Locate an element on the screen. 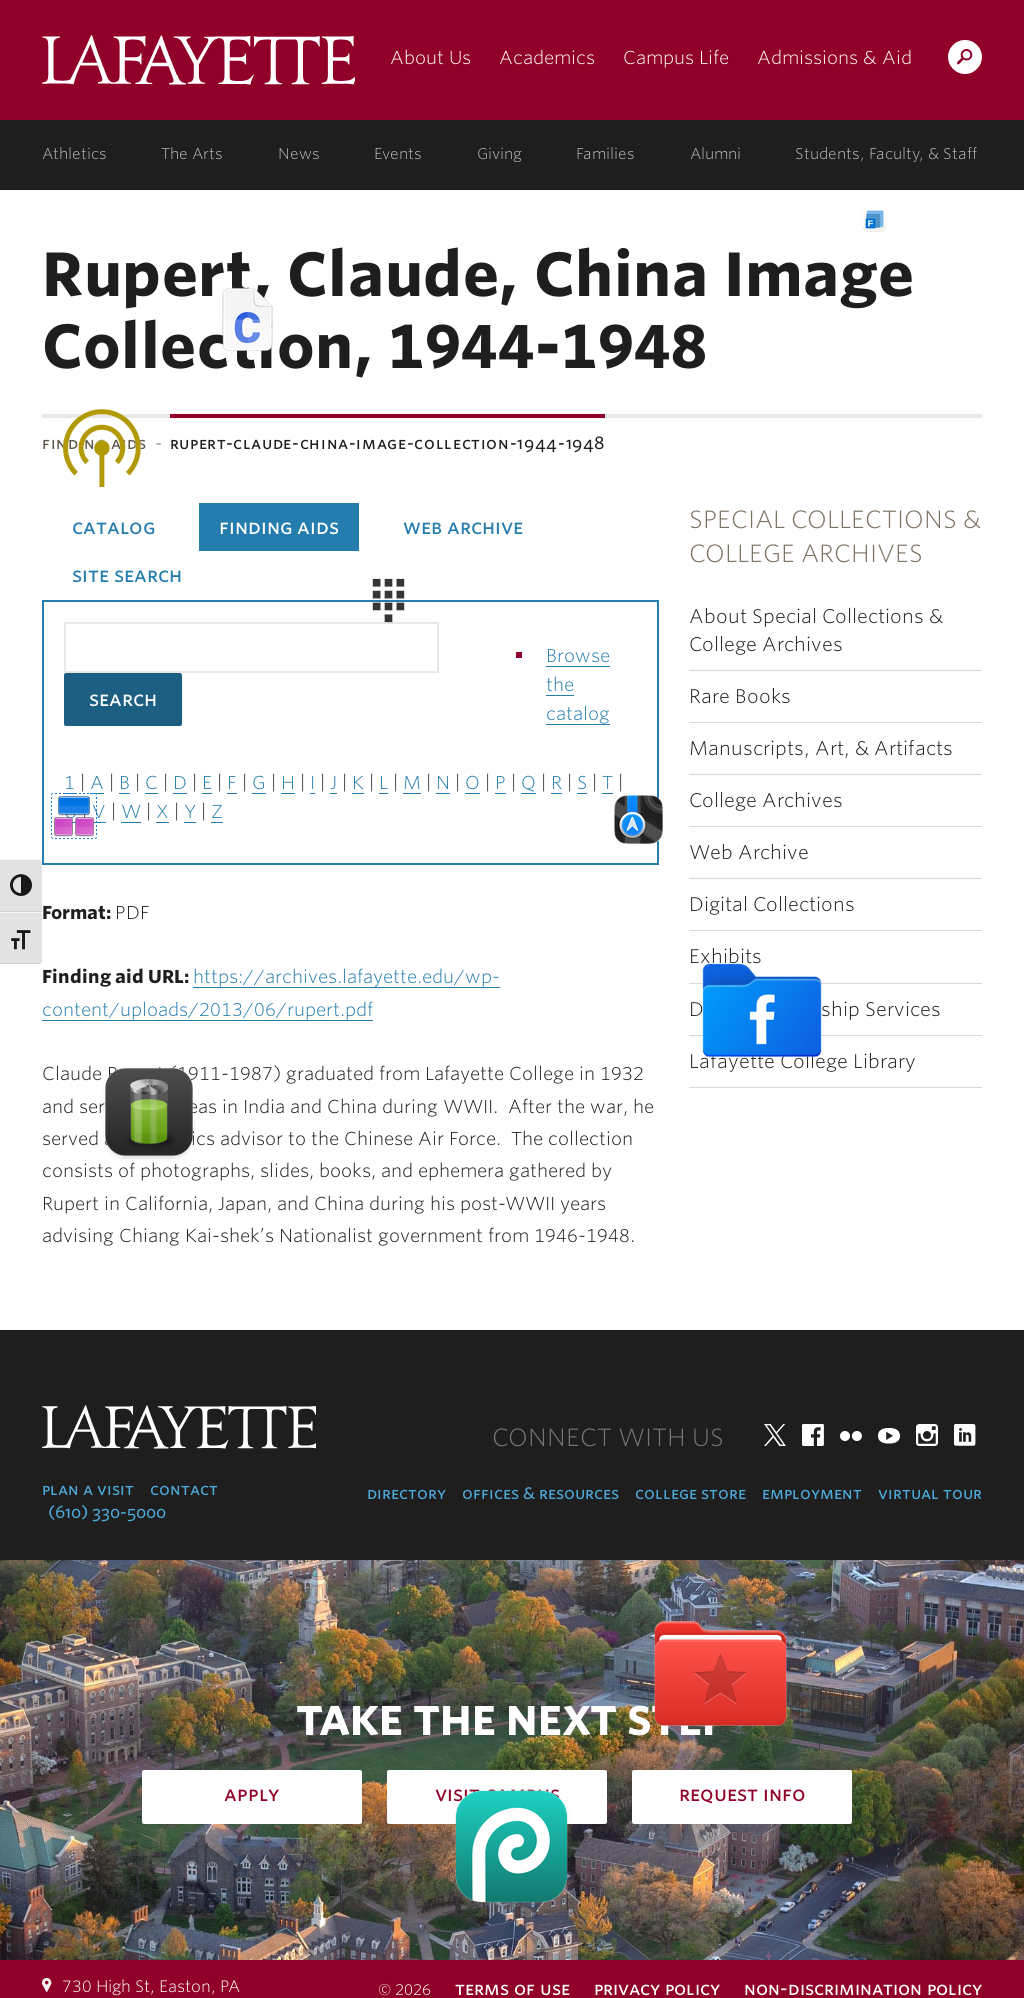 The image size is (1024, 1998). open power management settings is located at coordinates (149, 1112).